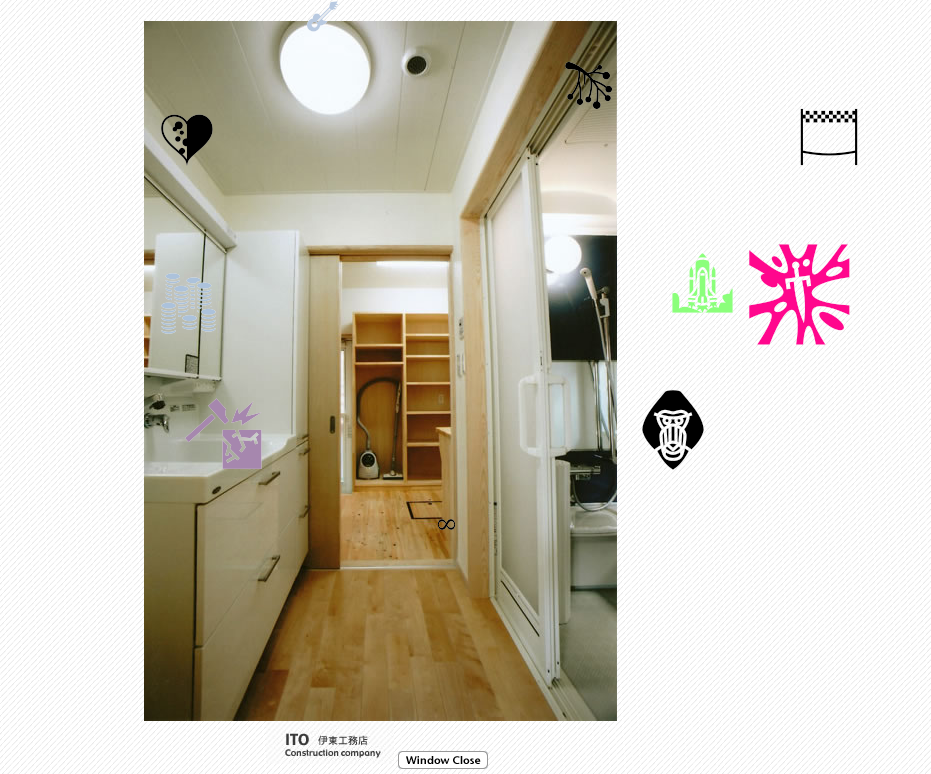 The image size is (931, 774). Describe the element at coordinates (829, 137) in the screenshot. I see `indicates race or level completion` at that location.